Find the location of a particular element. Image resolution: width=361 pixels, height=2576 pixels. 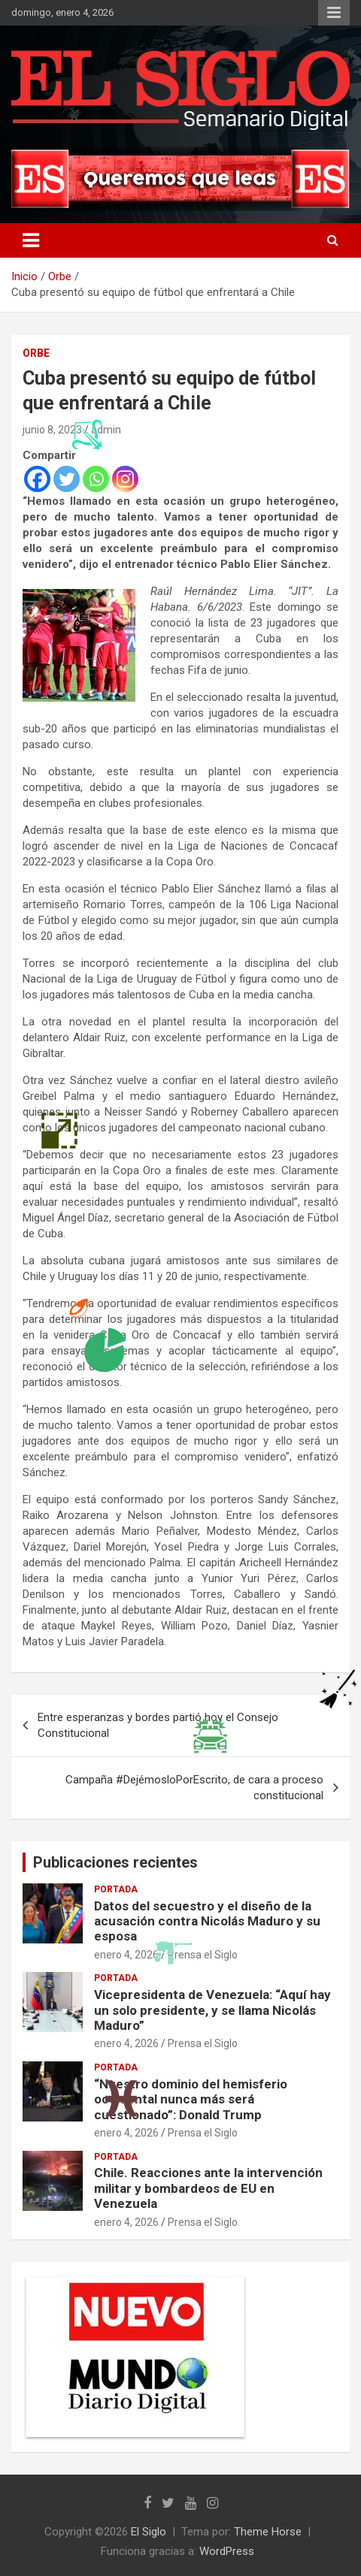

view analytics or statistics breakdown is located at coordinates (105, 1350).